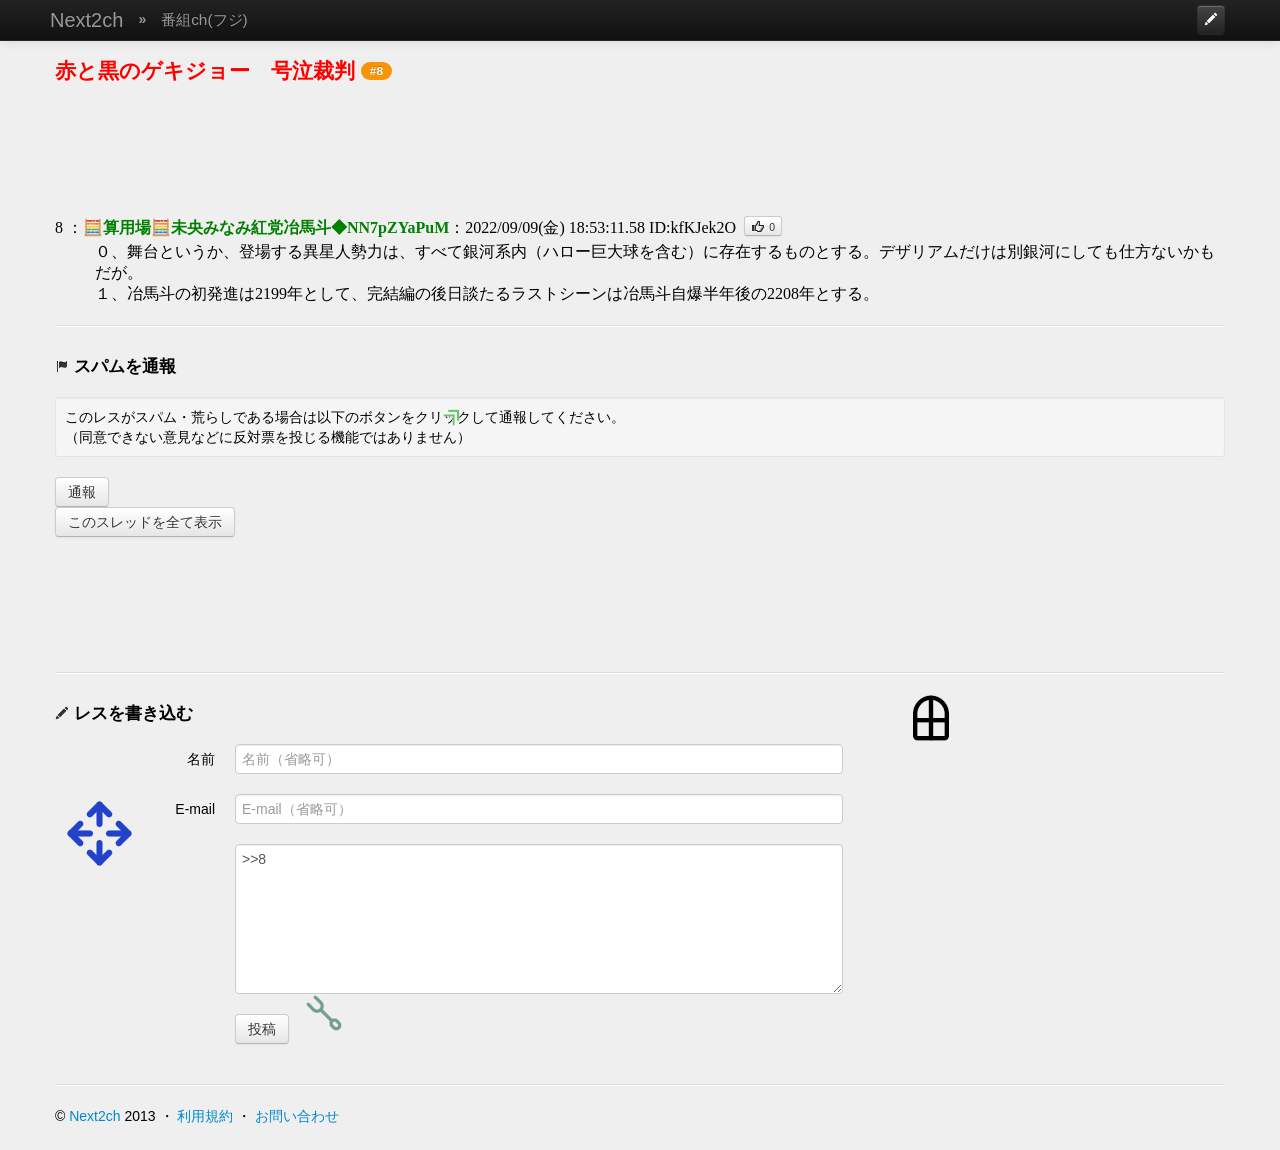 The image size is (1280, 1150). What do you see at coordinates (452, 416) in the screenshot?
I see `expand content to full screen` at bounding box center [452, 416].